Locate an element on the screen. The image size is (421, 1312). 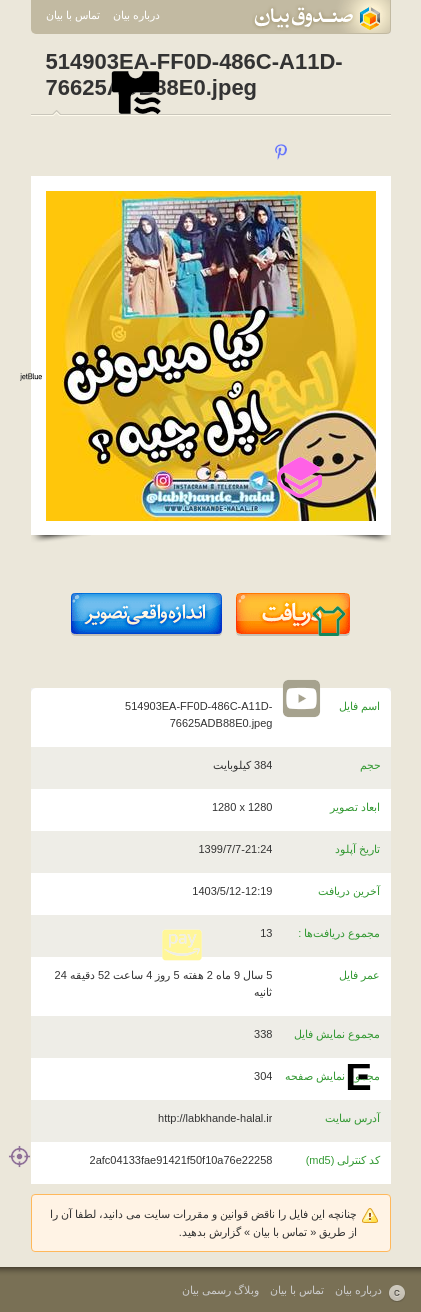
indicates breathable or ventilated clothing is located at coordinates (135, 92).